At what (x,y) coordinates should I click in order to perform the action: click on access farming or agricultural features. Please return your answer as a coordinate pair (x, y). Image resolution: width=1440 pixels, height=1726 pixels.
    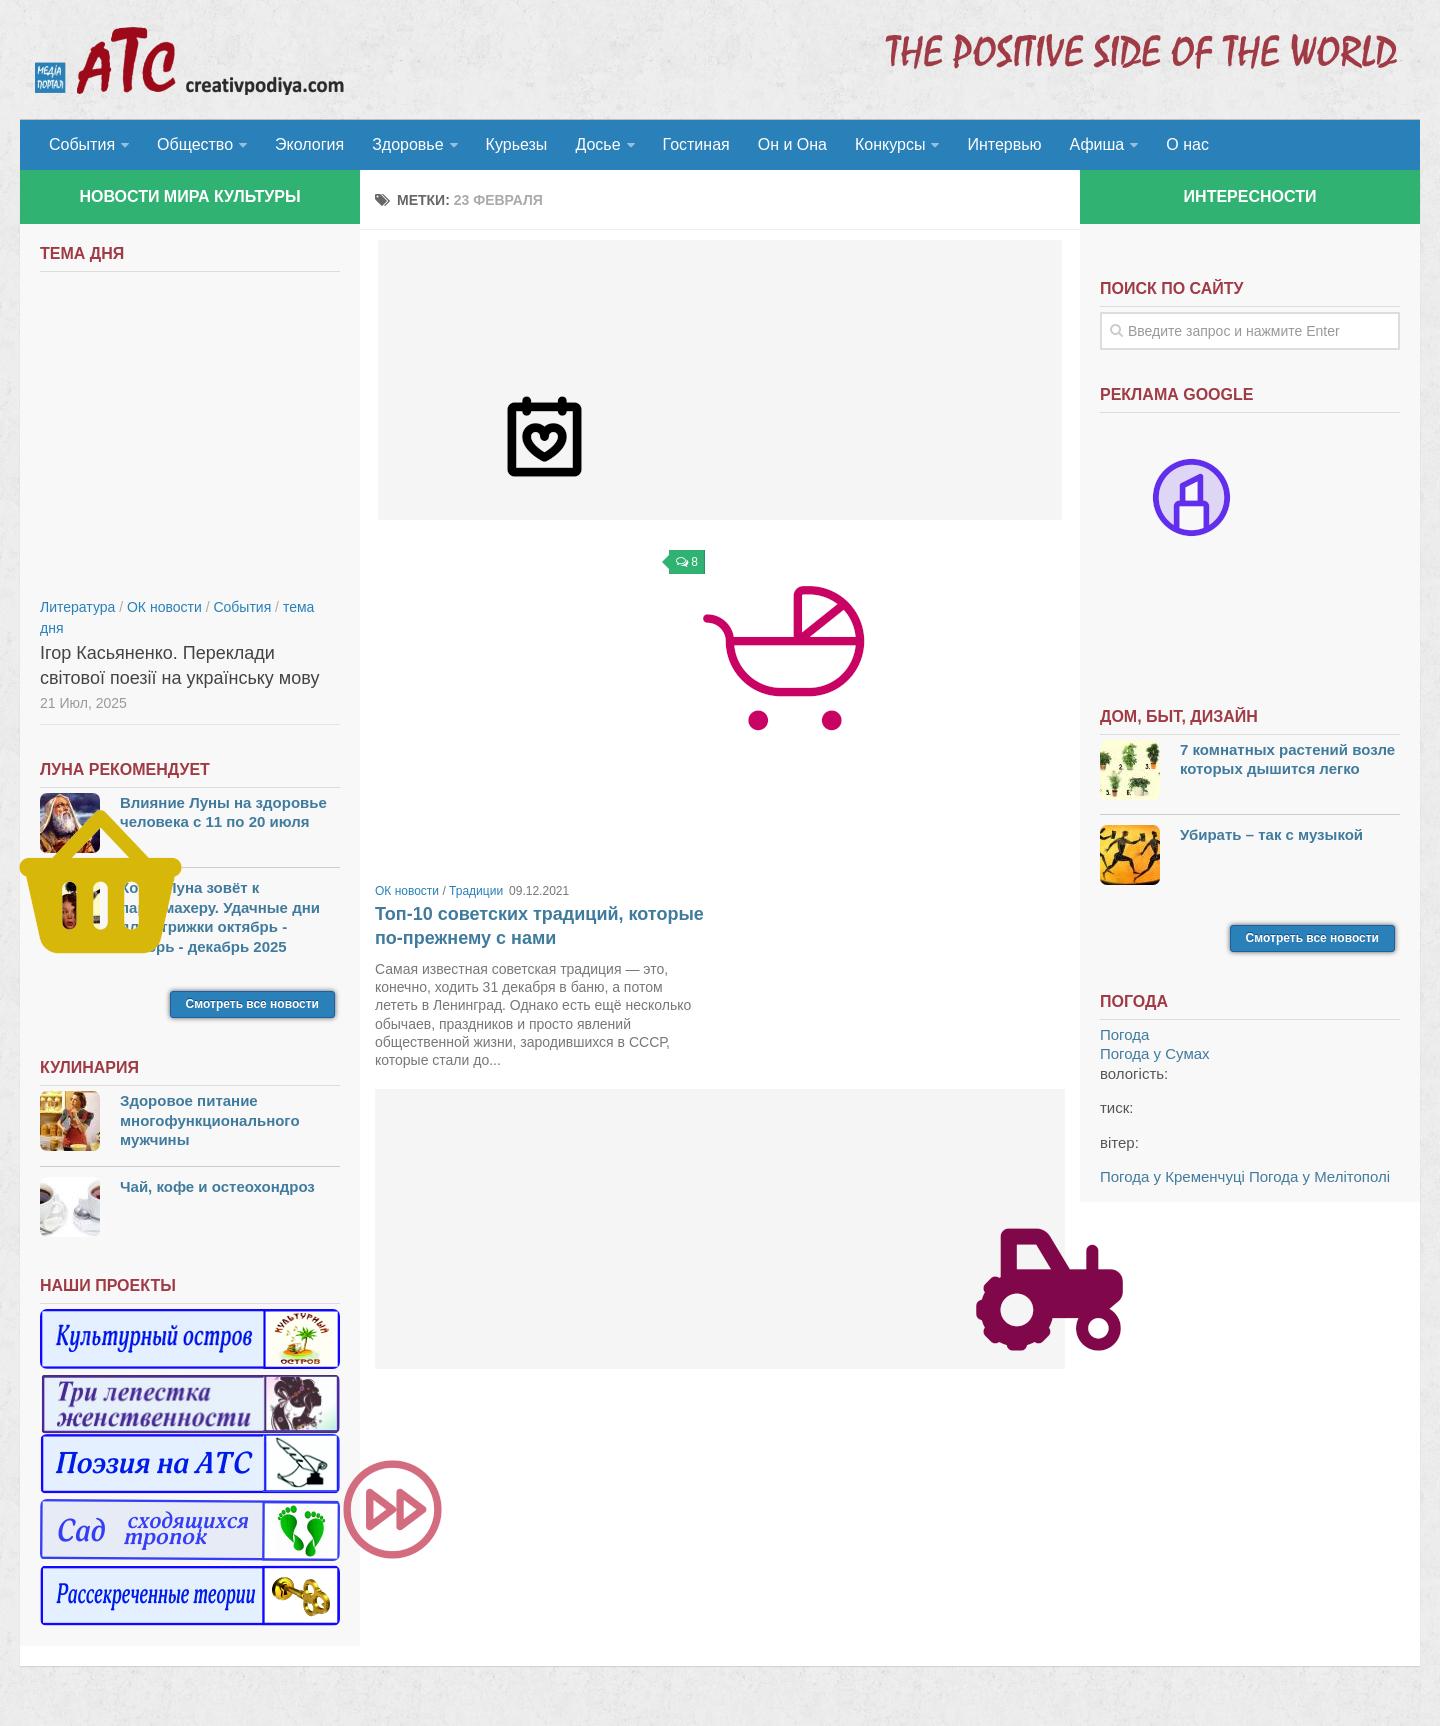
    Looking at the image, I should click on (1049, 1285).